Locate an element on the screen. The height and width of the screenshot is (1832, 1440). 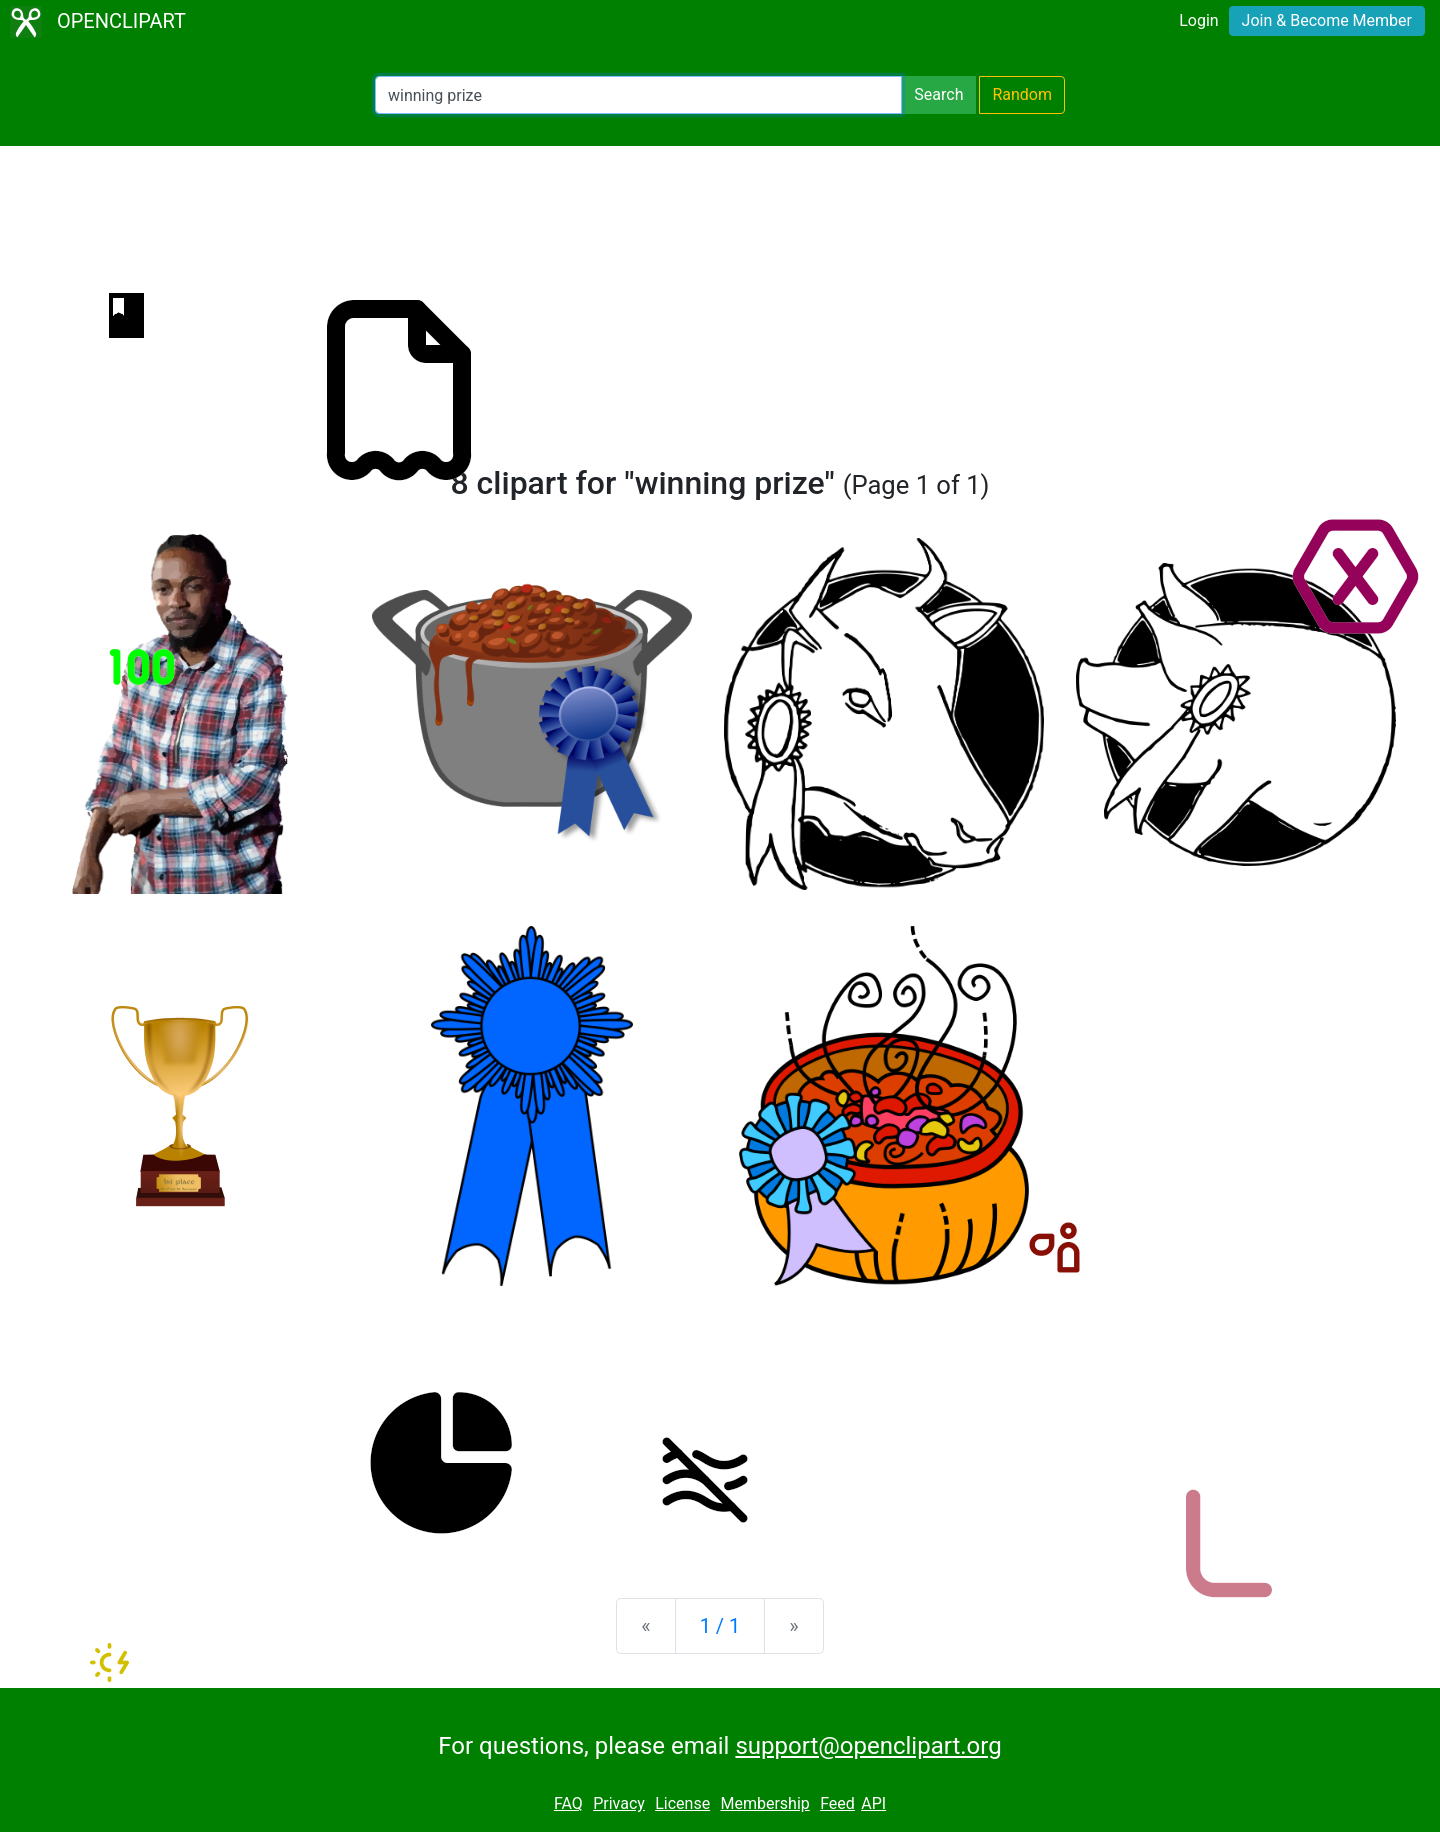
xamarin development platform logo is located at coordinates (1355, 576).